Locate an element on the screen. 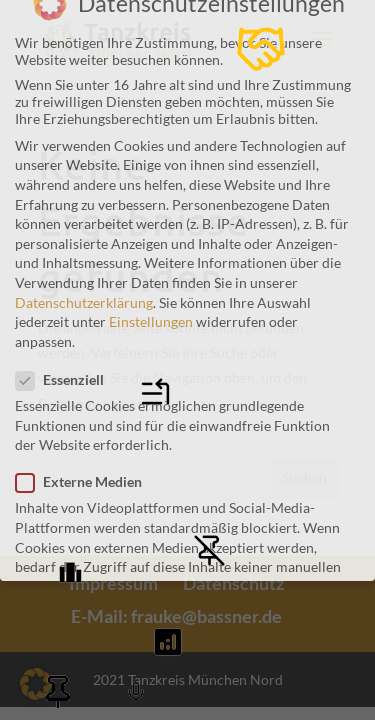 The image size is (375, 720). unpin an item from its current location is located at coordinates (209, 550).